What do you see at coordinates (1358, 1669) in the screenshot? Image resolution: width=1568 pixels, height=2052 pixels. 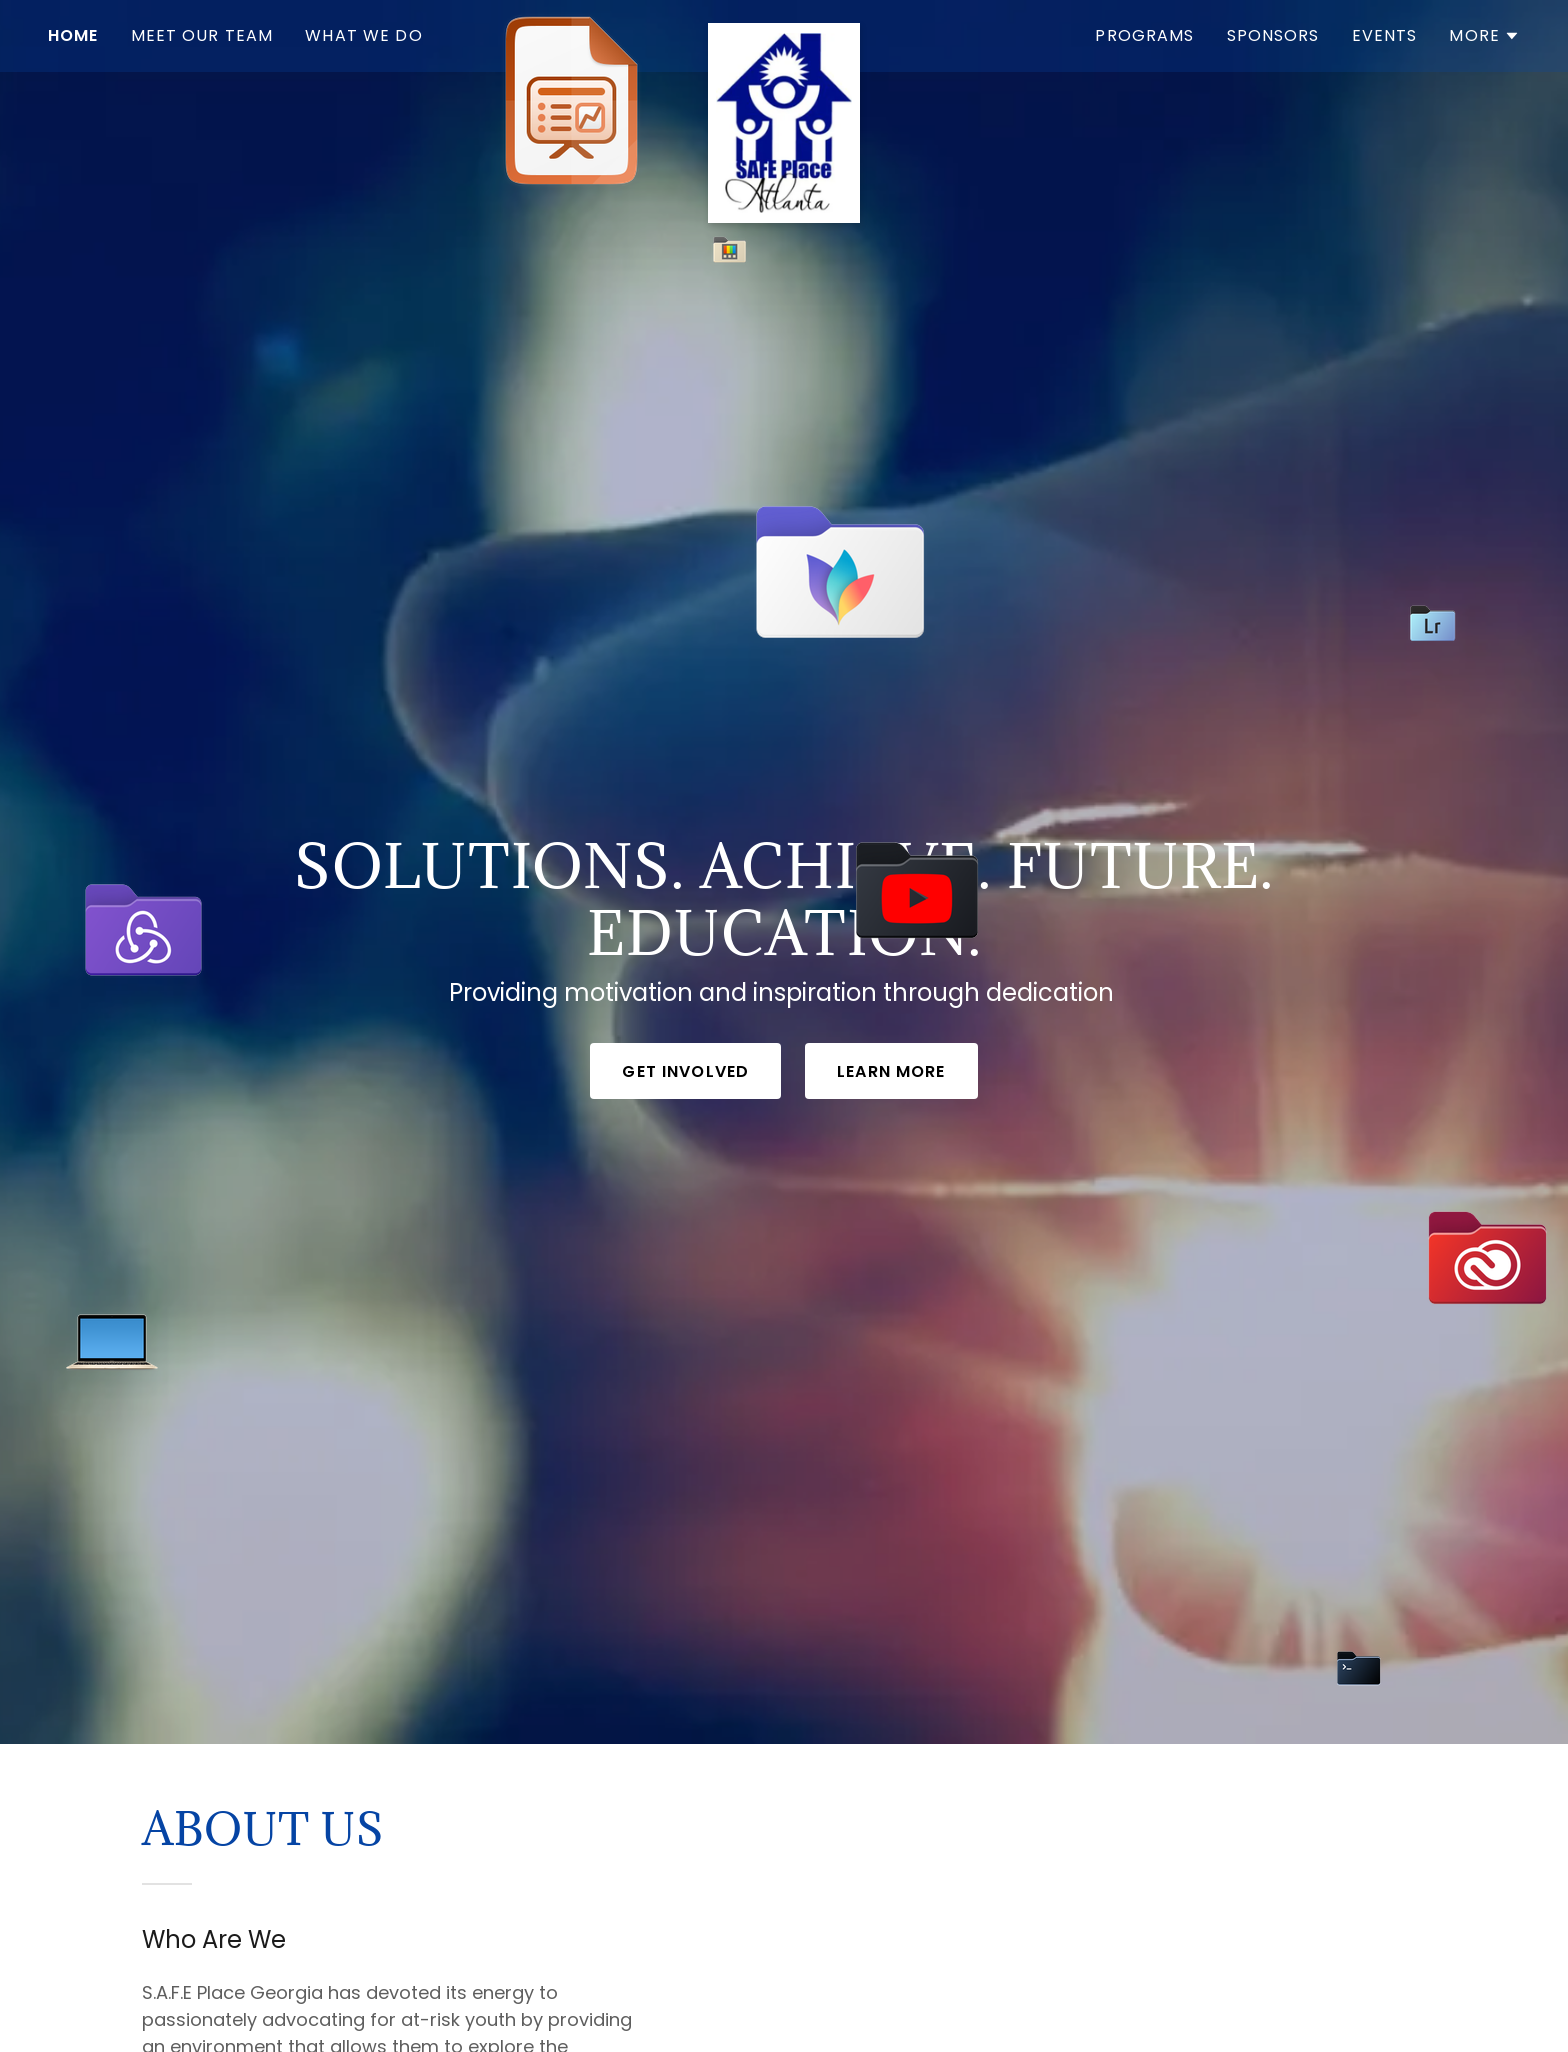 I see `open powershell scripts folder` at bounding box center [1358, 1669].